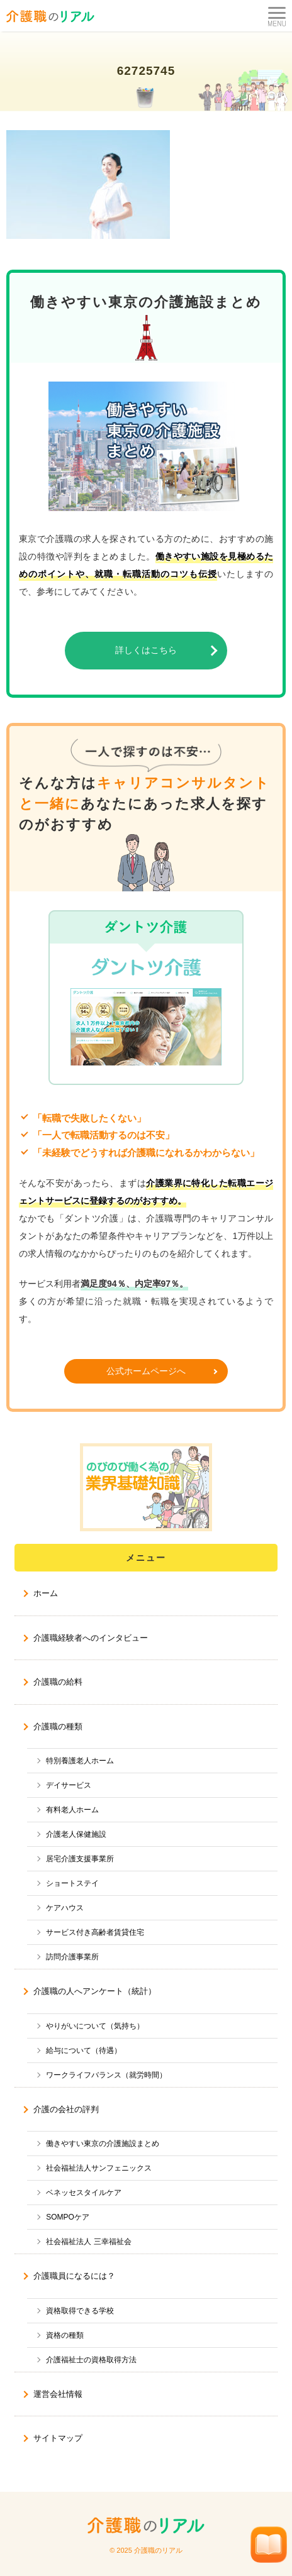 The image size is (292, 2576). I want to click on open the books app, so click(269, 2545).